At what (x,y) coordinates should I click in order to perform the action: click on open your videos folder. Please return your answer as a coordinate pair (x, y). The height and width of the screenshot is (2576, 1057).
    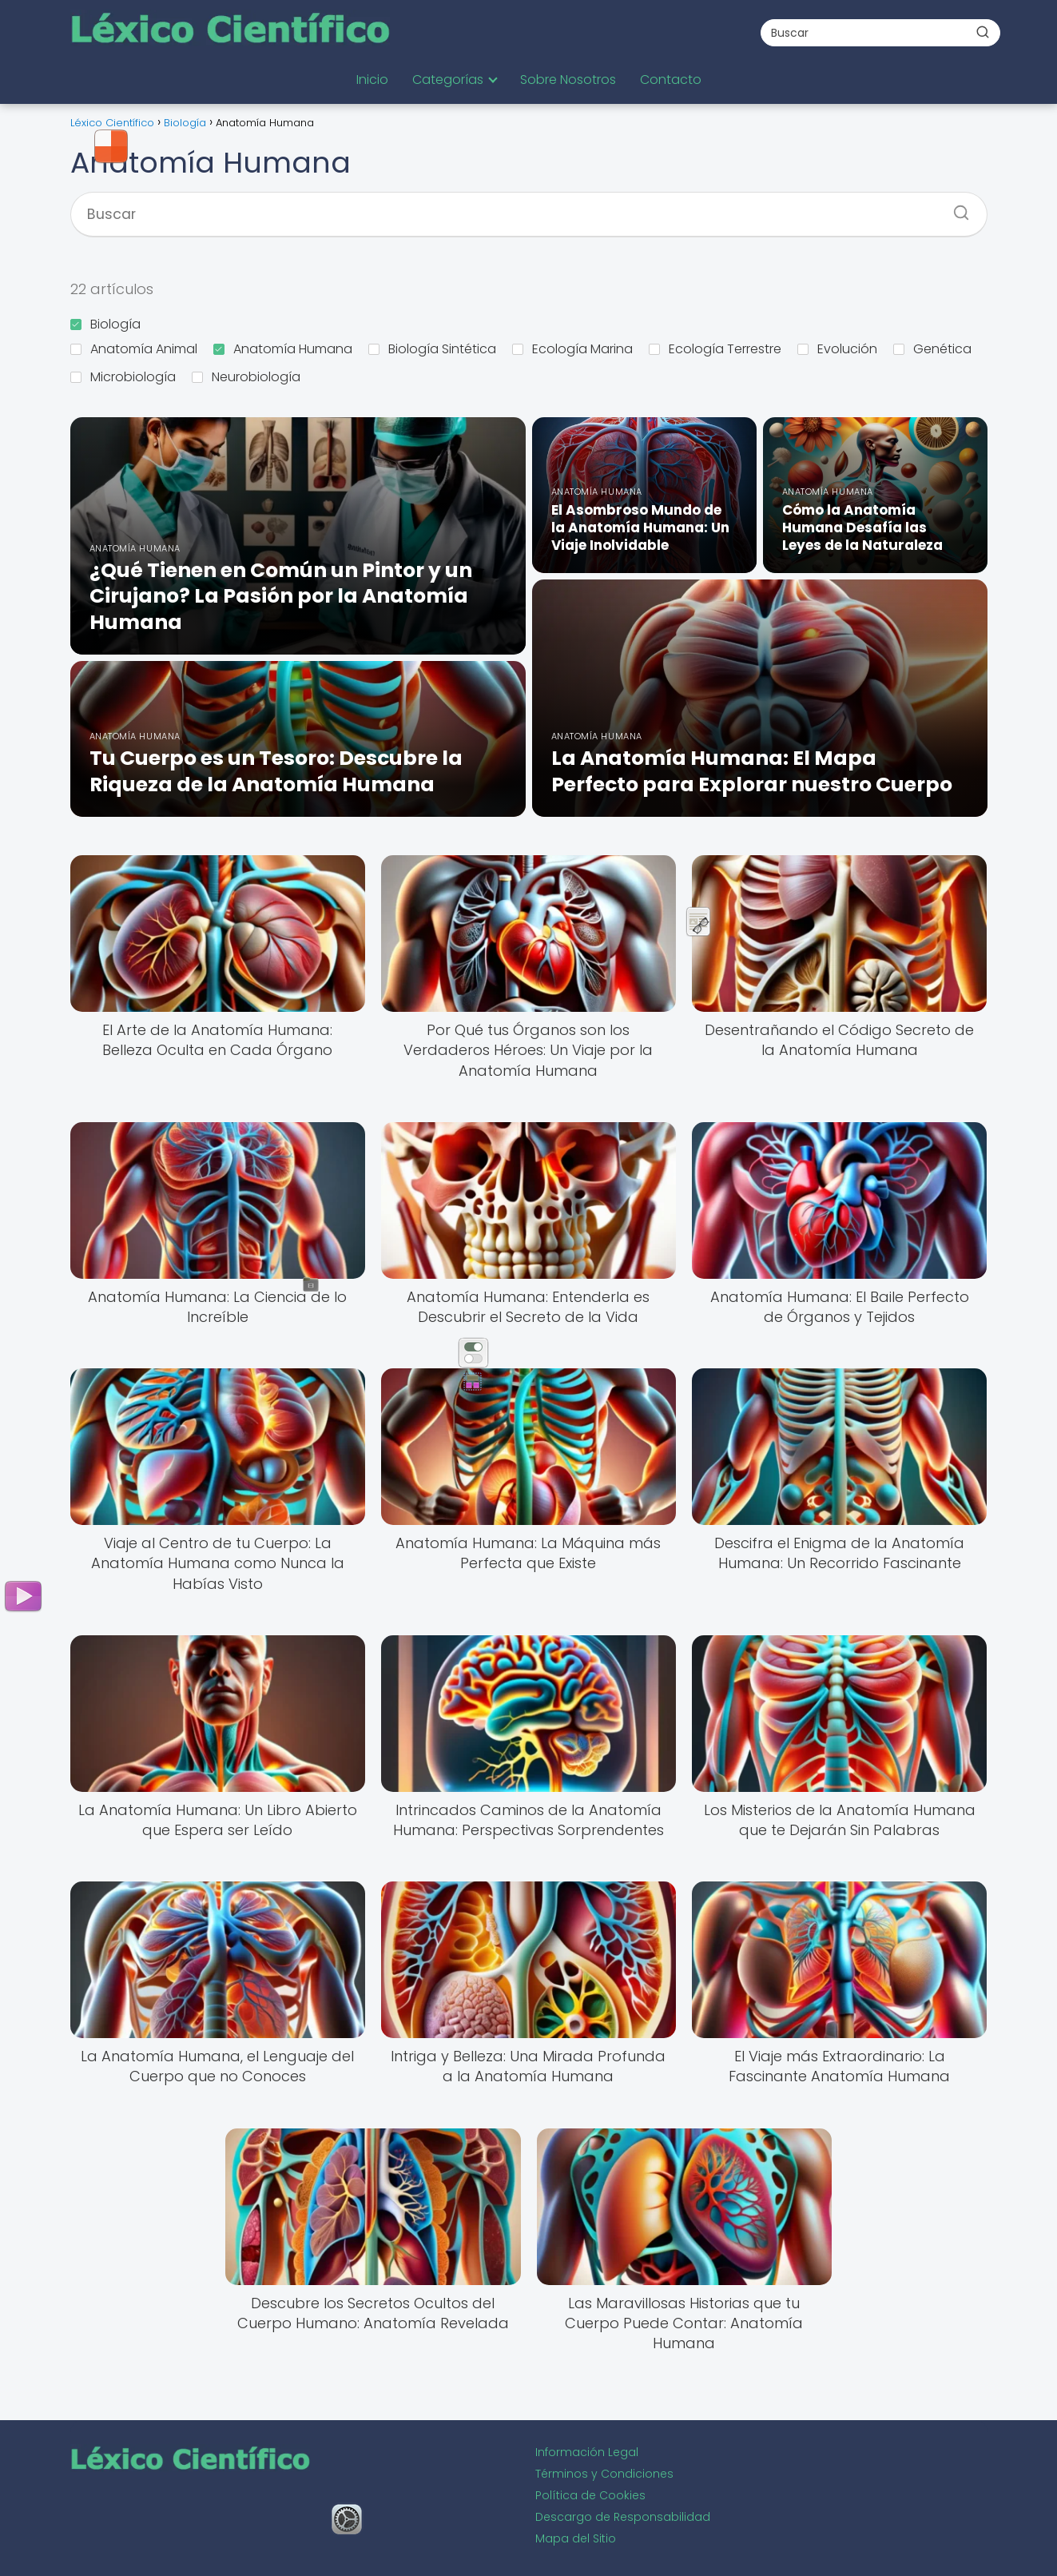
    Looking at the image, I should click on (311, 1284).